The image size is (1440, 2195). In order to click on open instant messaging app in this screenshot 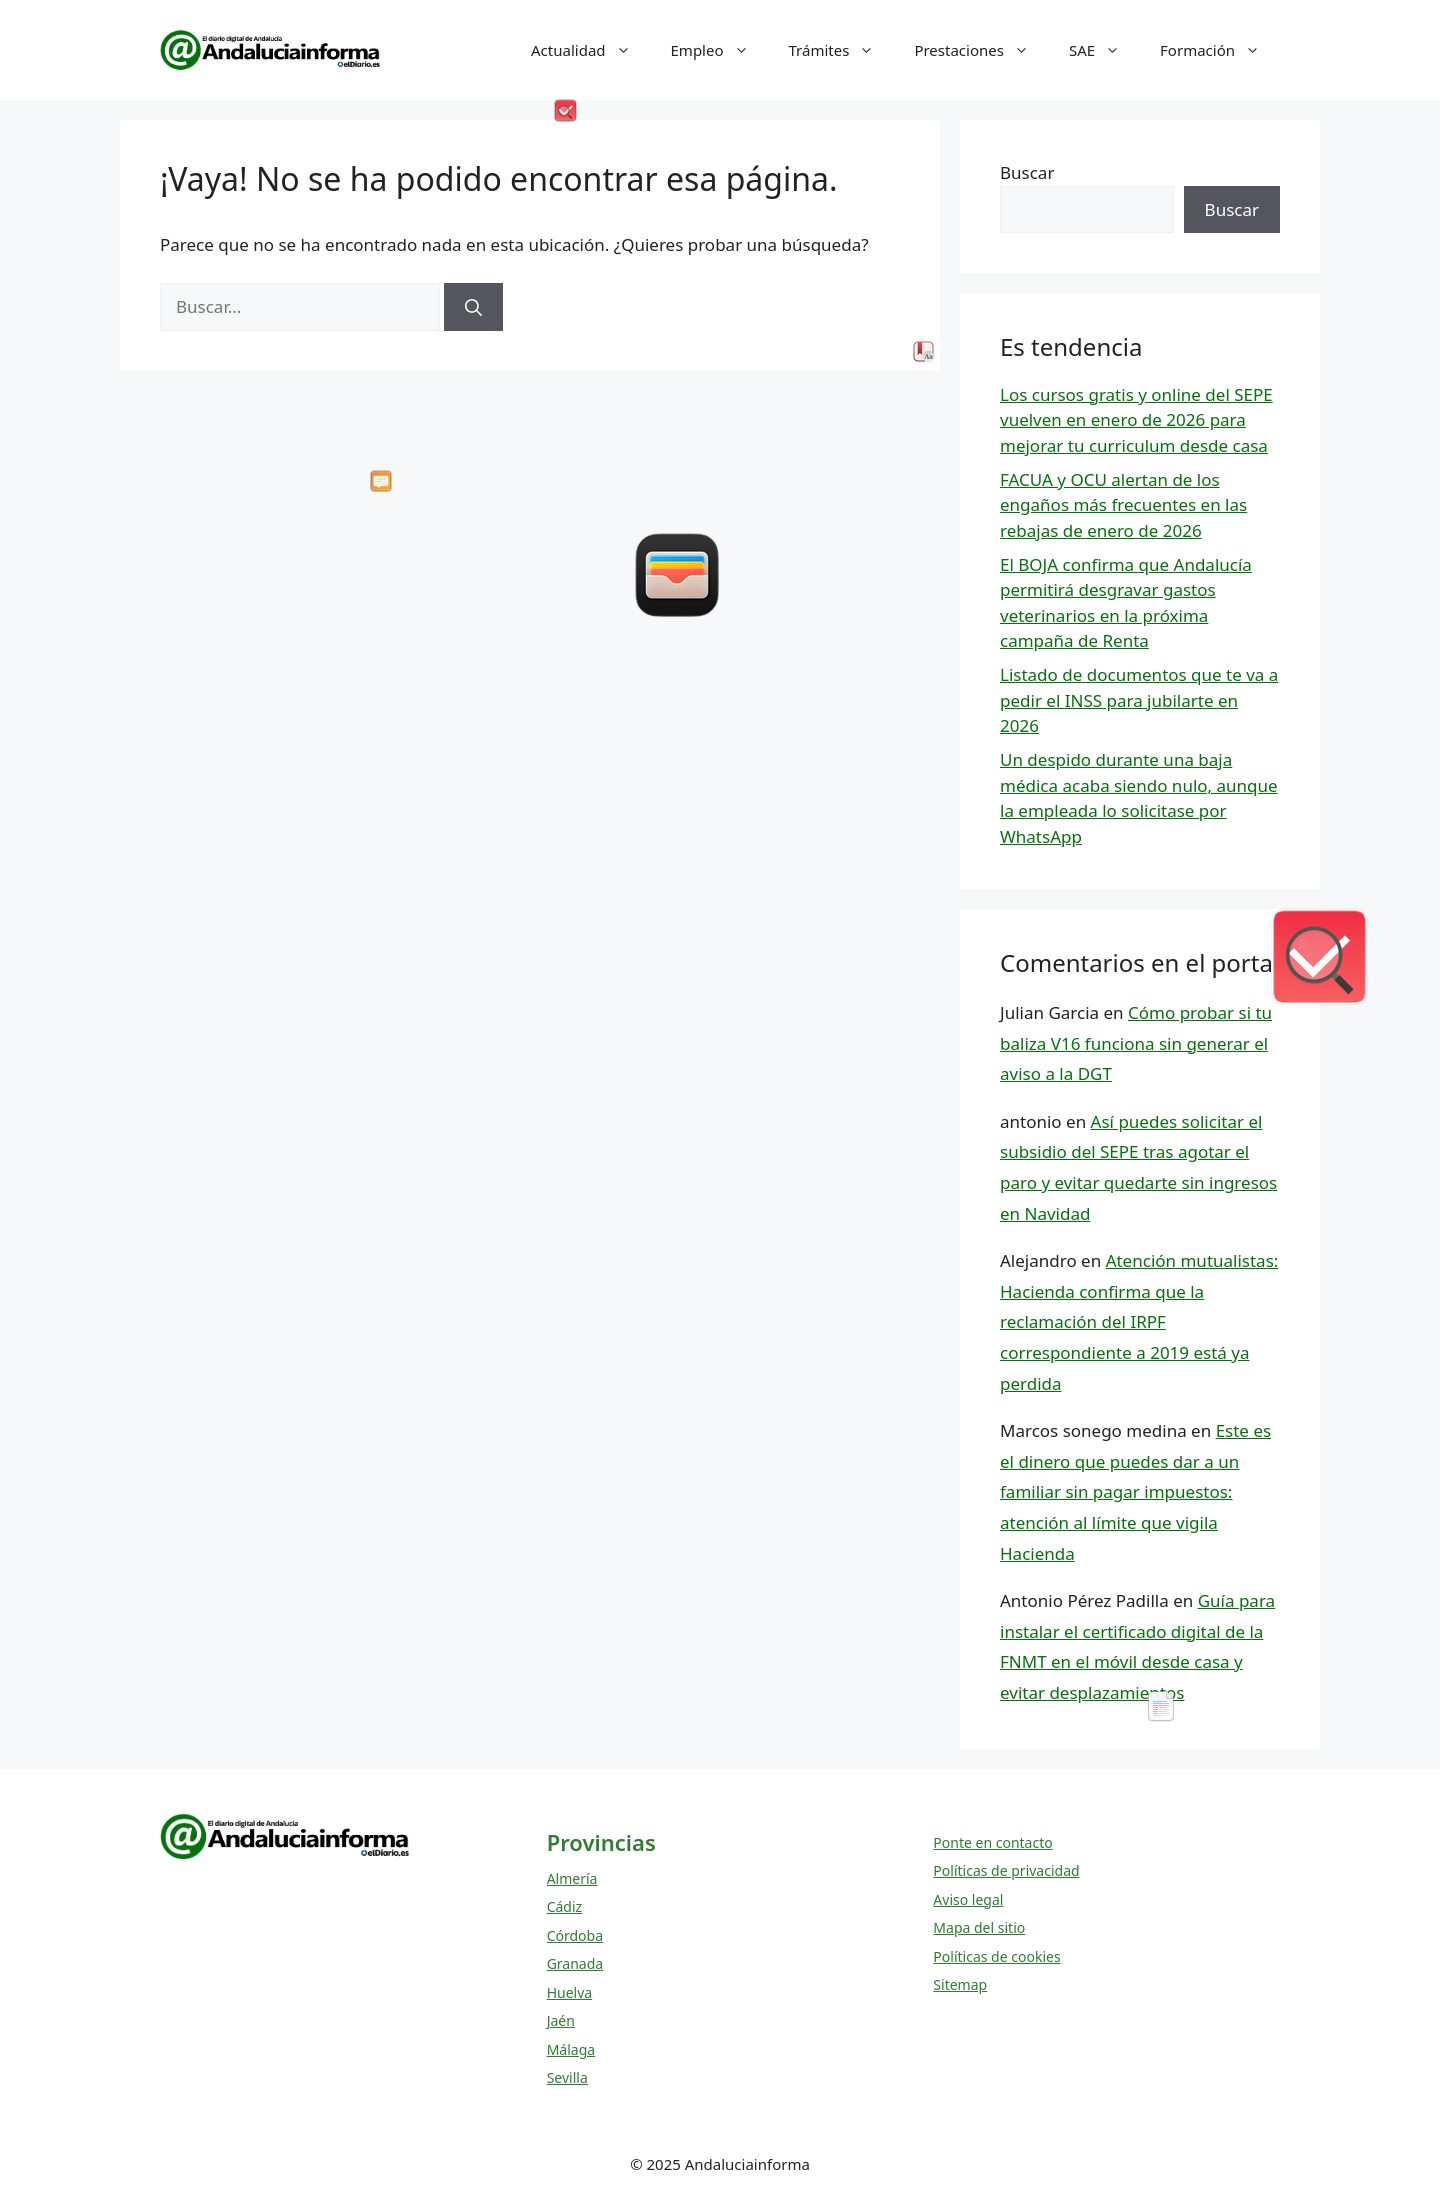, I will do `click(381, 481)`.